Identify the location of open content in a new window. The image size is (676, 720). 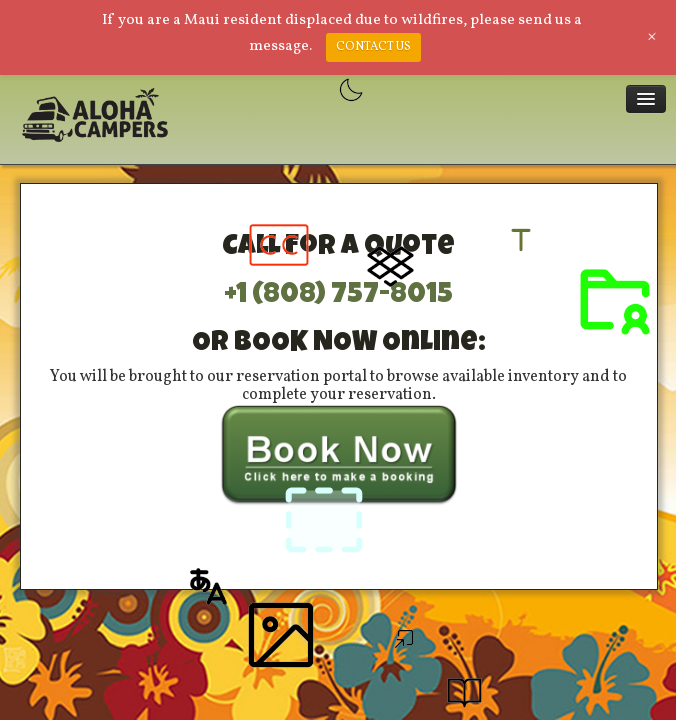
(404, 639).